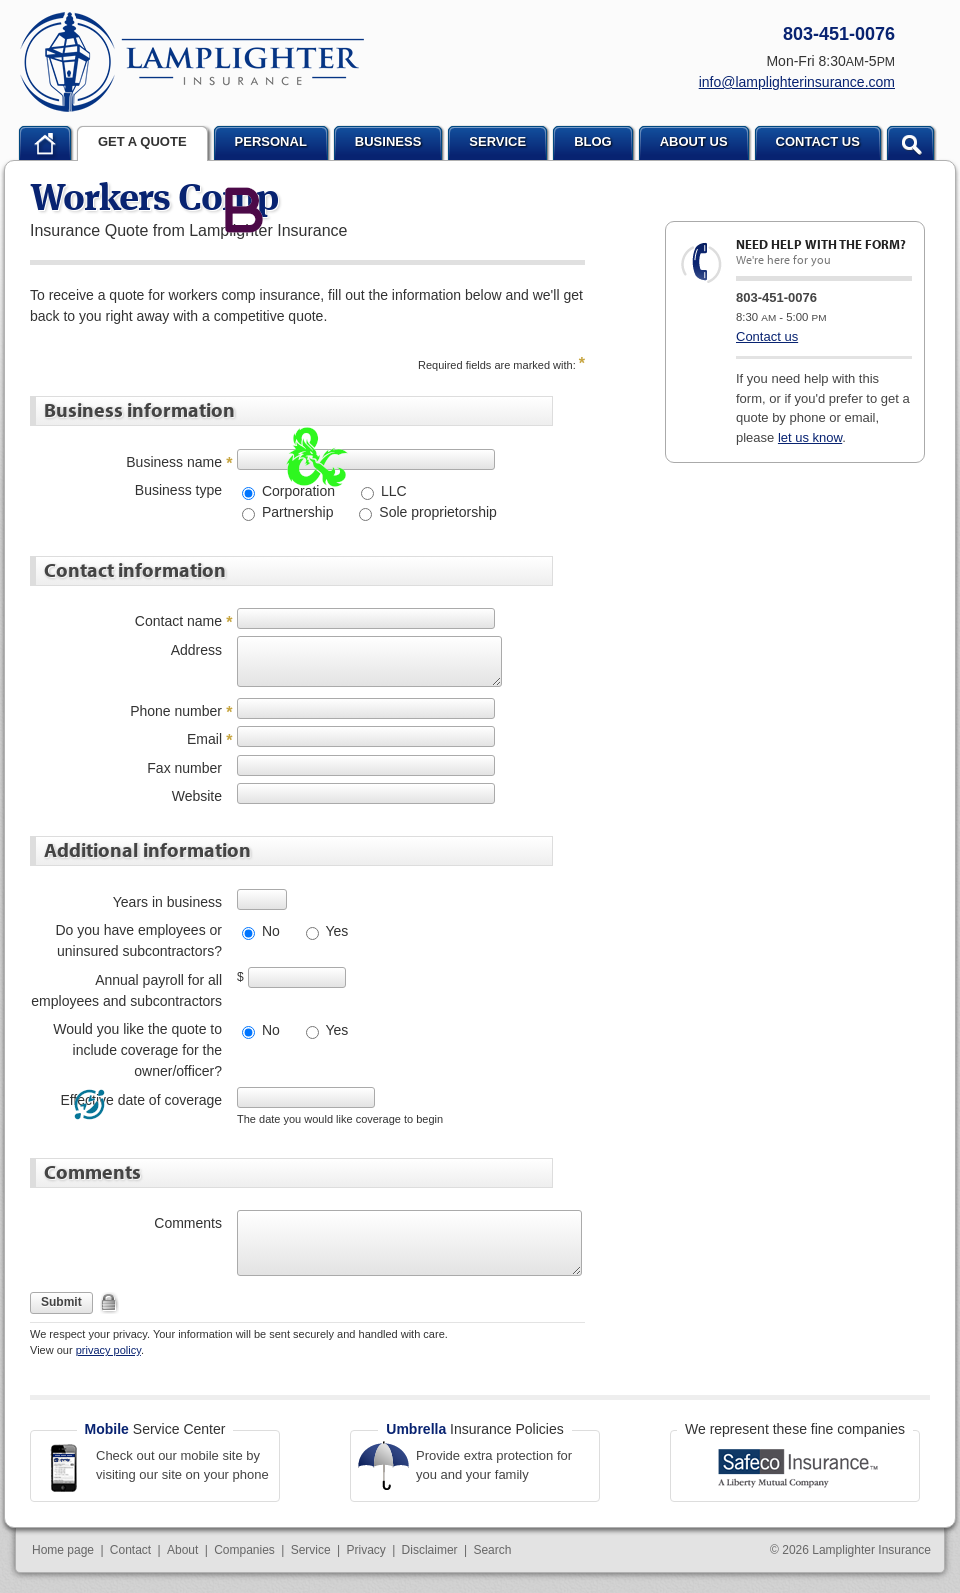  What do you see at coordinates (89, 1104) in the screenshot?
I see `react with laughing emoji` at bounding box center [89, 1104].